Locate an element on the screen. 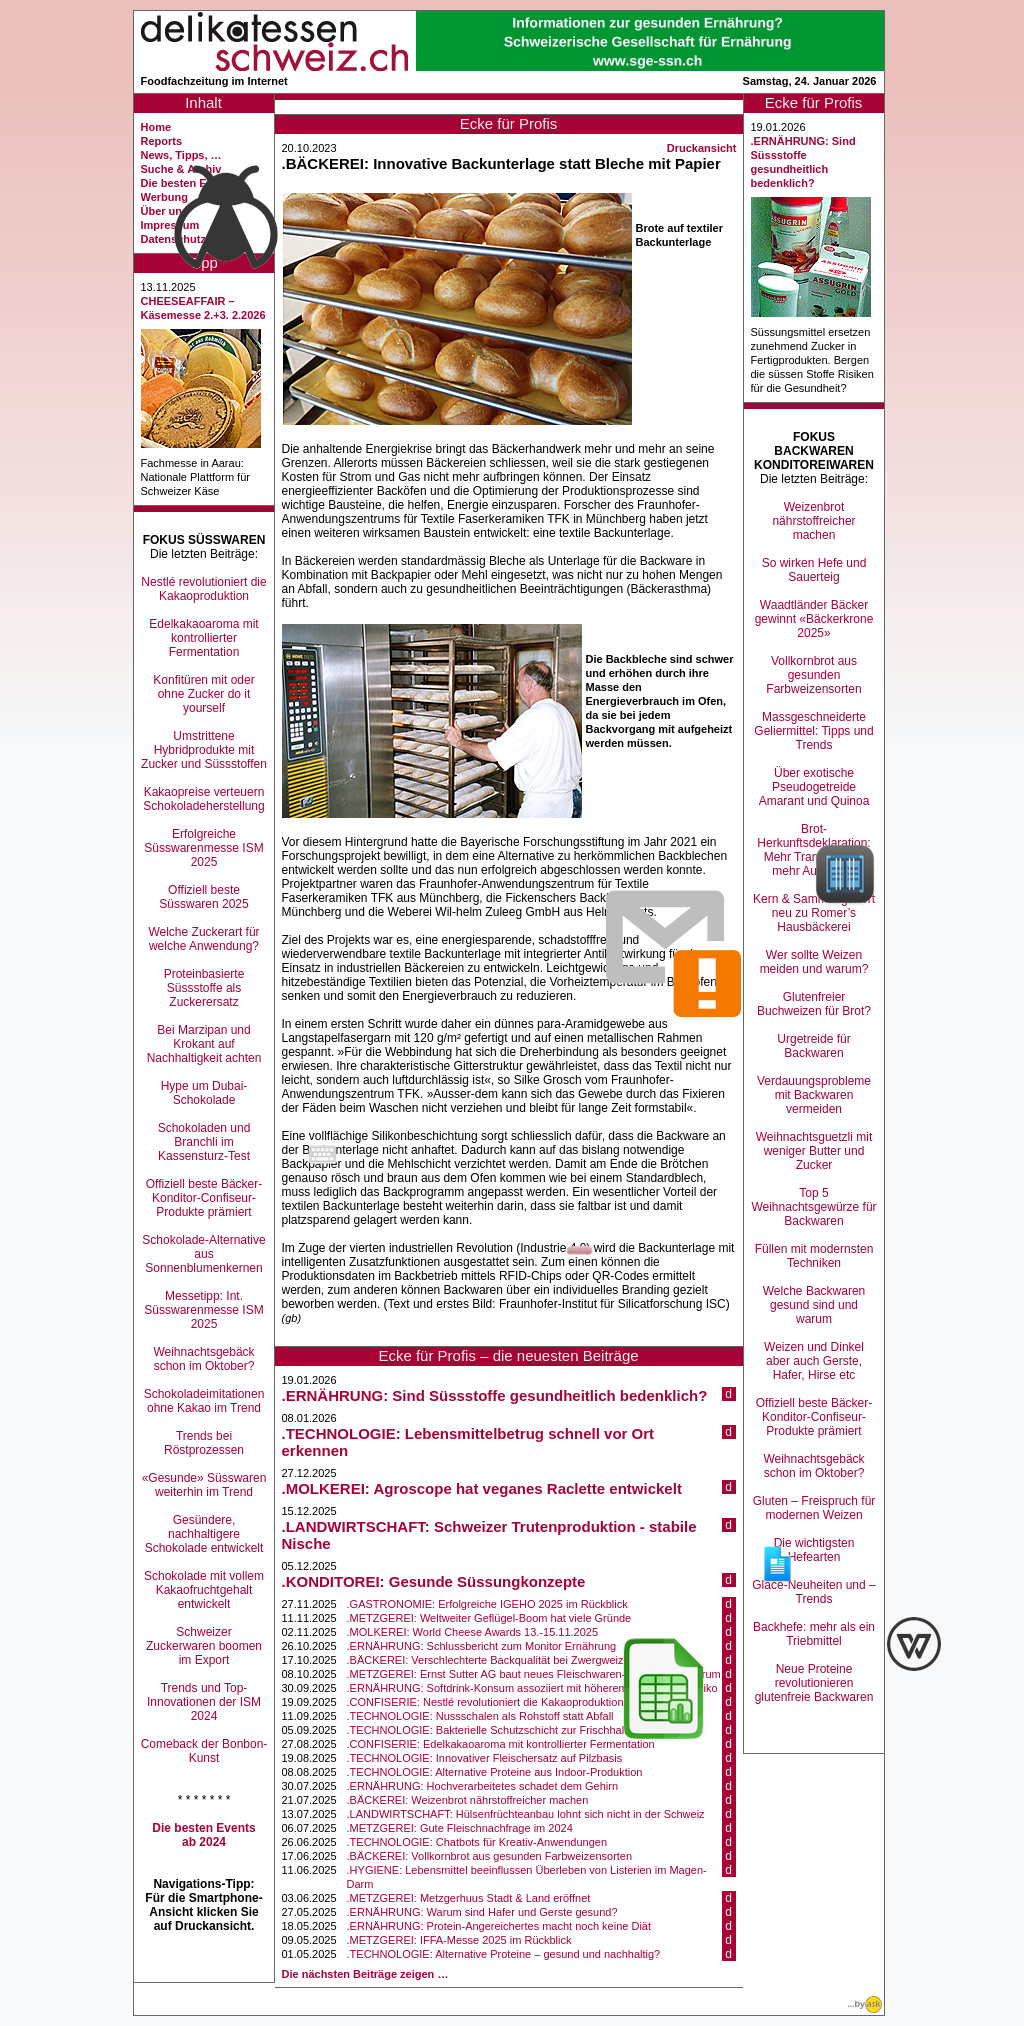 The height and width of the screenshot is (2026, 1024). access keyboard settings is located at coordinates (322, 1154).